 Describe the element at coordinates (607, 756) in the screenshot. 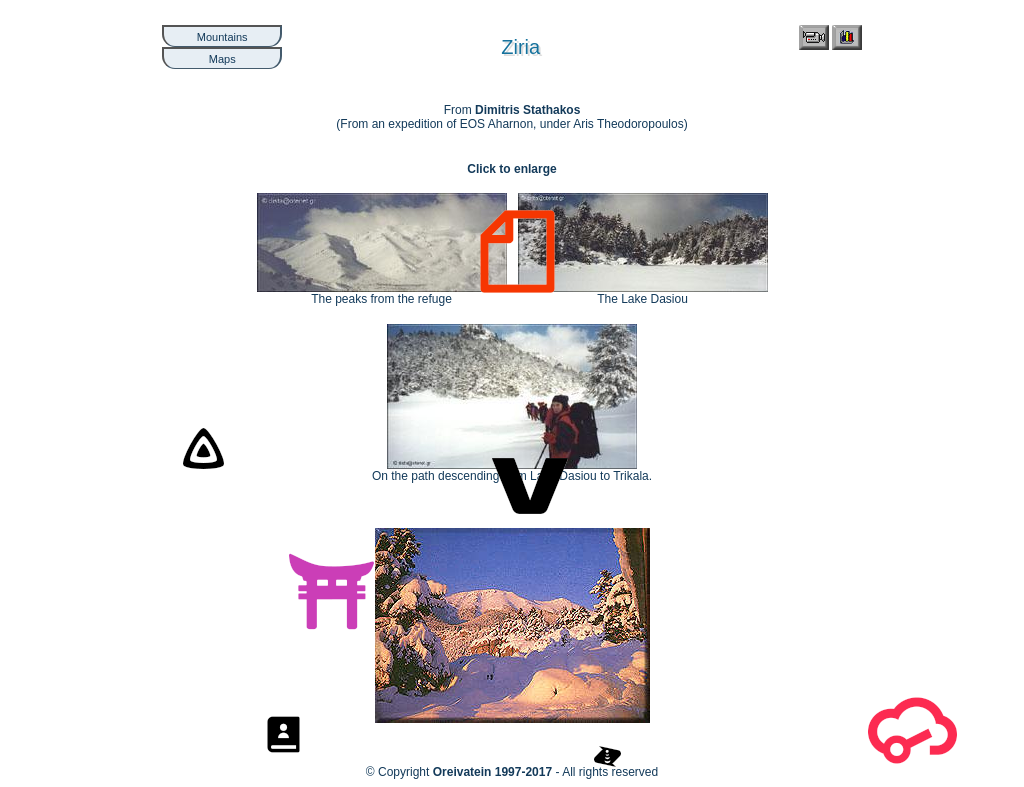

I see `open the Boost mobile app` at that location.